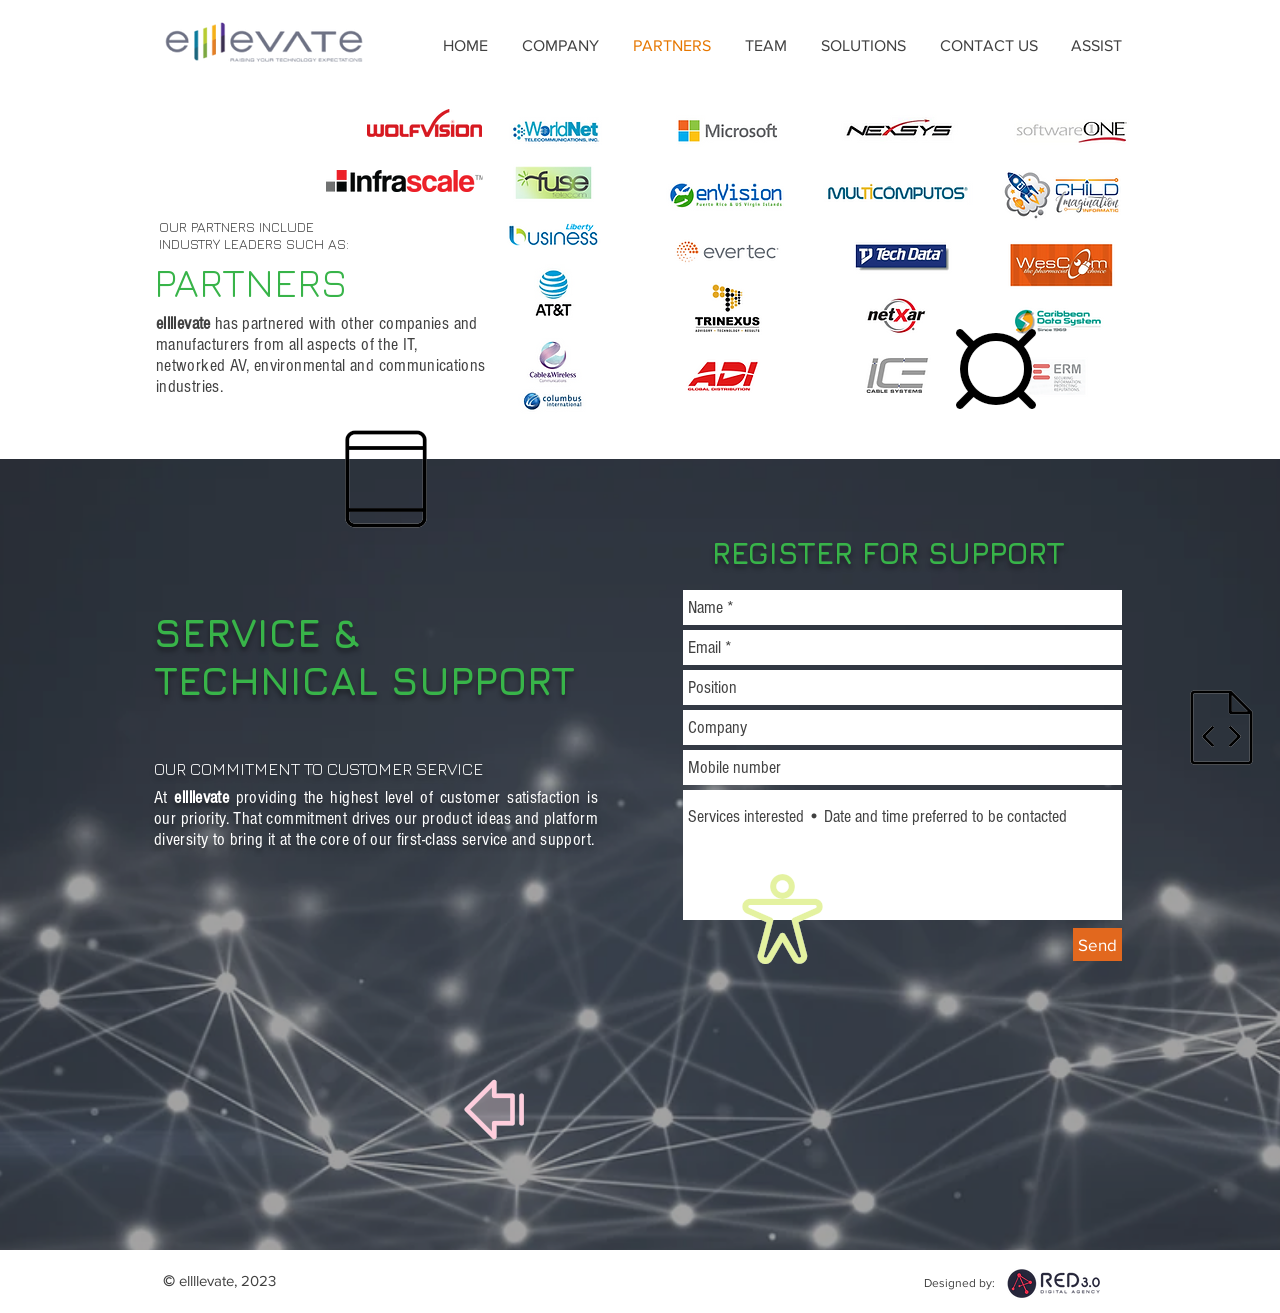  What do you see at coordinates (386, 479) in the screenshot?
I see `switch to tablet view` at bounding box center [386, 479].